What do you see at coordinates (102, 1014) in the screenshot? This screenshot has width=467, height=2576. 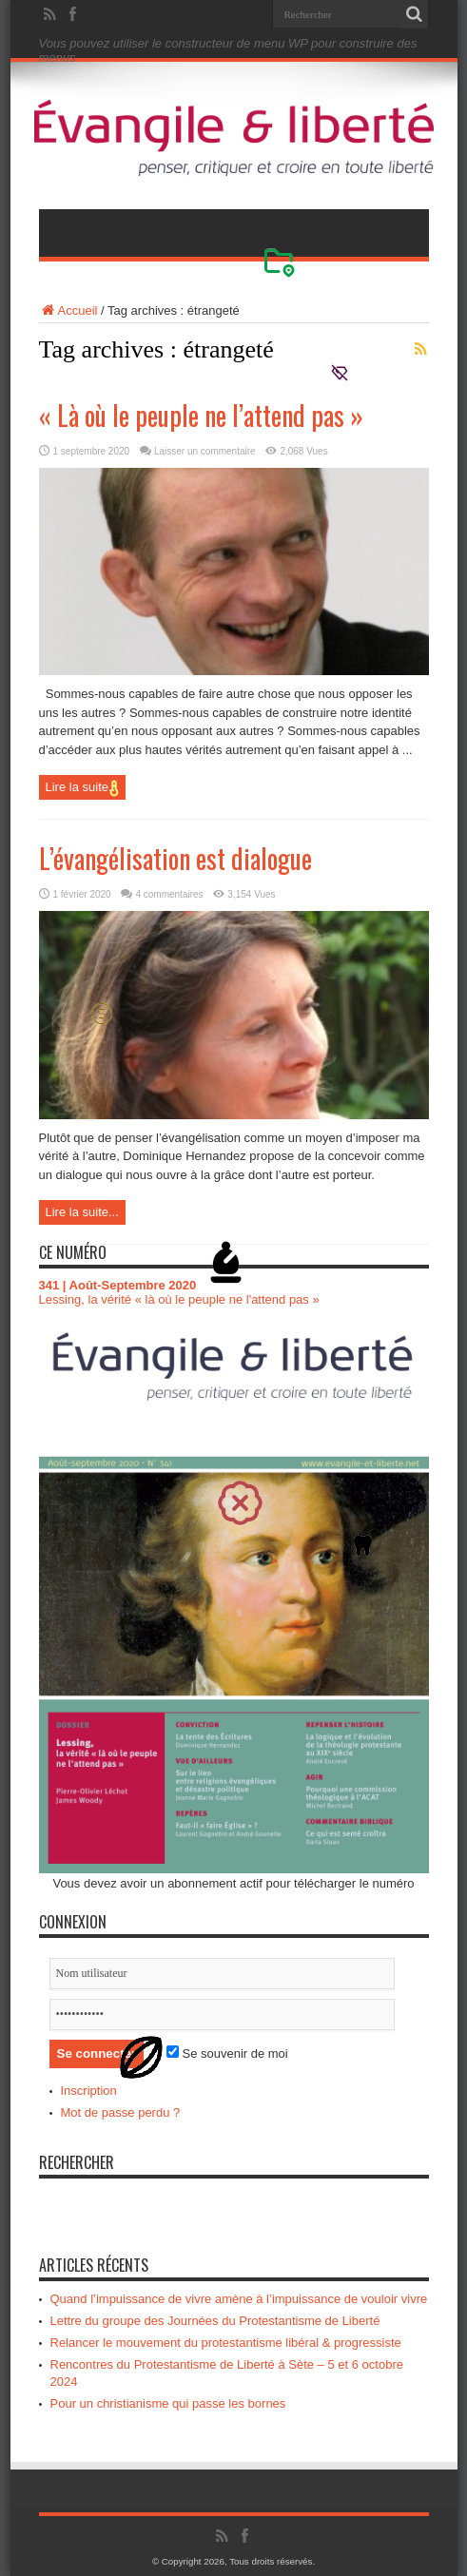 I see `view account balance or financial summary` at bounding box center [102, 1014].